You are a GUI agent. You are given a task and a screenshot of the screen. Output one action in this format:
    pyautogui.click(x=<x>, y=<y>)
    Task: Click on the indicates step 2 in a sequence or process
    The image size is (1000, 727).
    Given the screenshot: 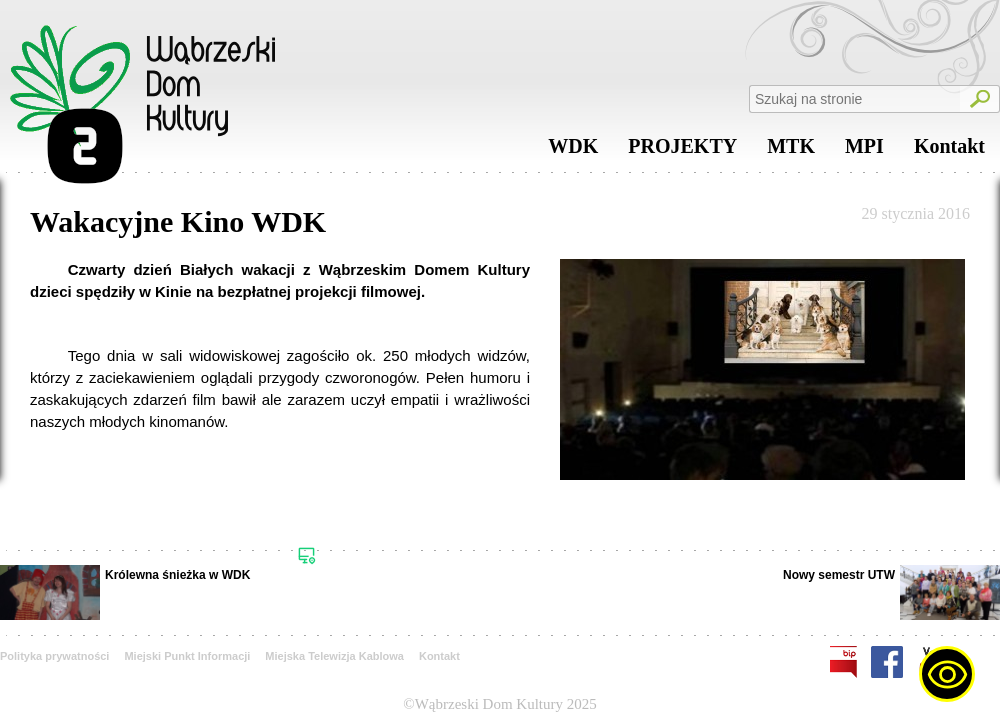 What is the action you would take?
    pyautogui.click(x=85, y=146)
    